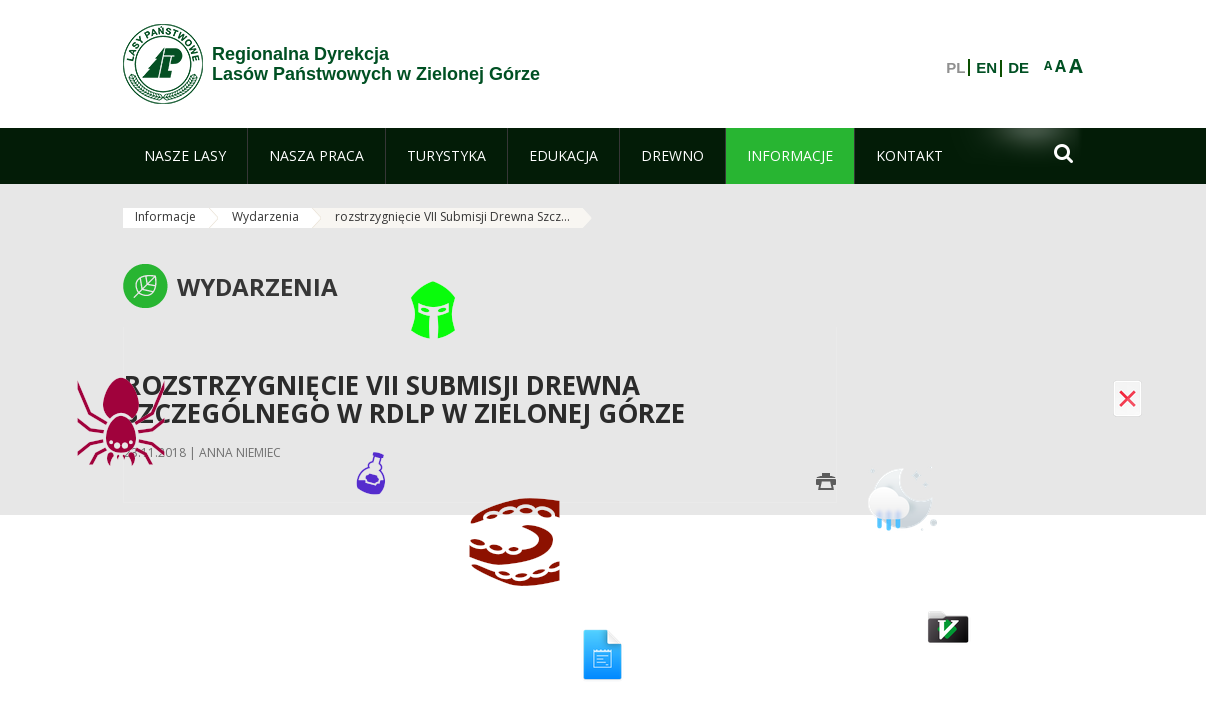 The height and width of the screenshot is (720, 1206). I want to click on indicates a broken or invalid symbolic link, so click(1127, 398).